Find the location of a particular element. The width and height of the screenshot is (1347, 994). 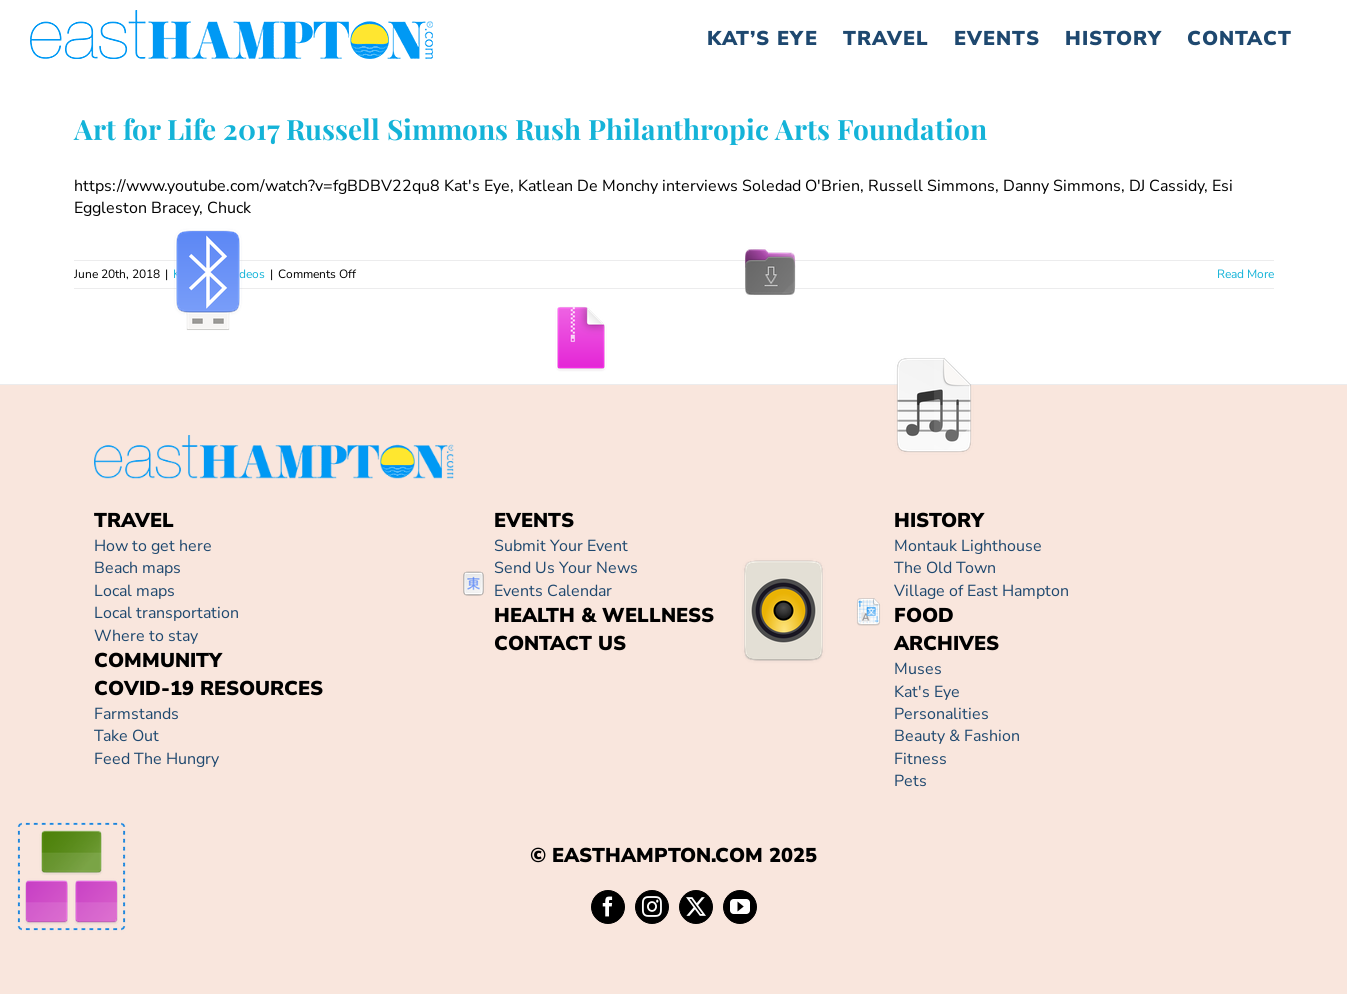

a gettext translation template file (.pot) is located at coordinates (868, 611).